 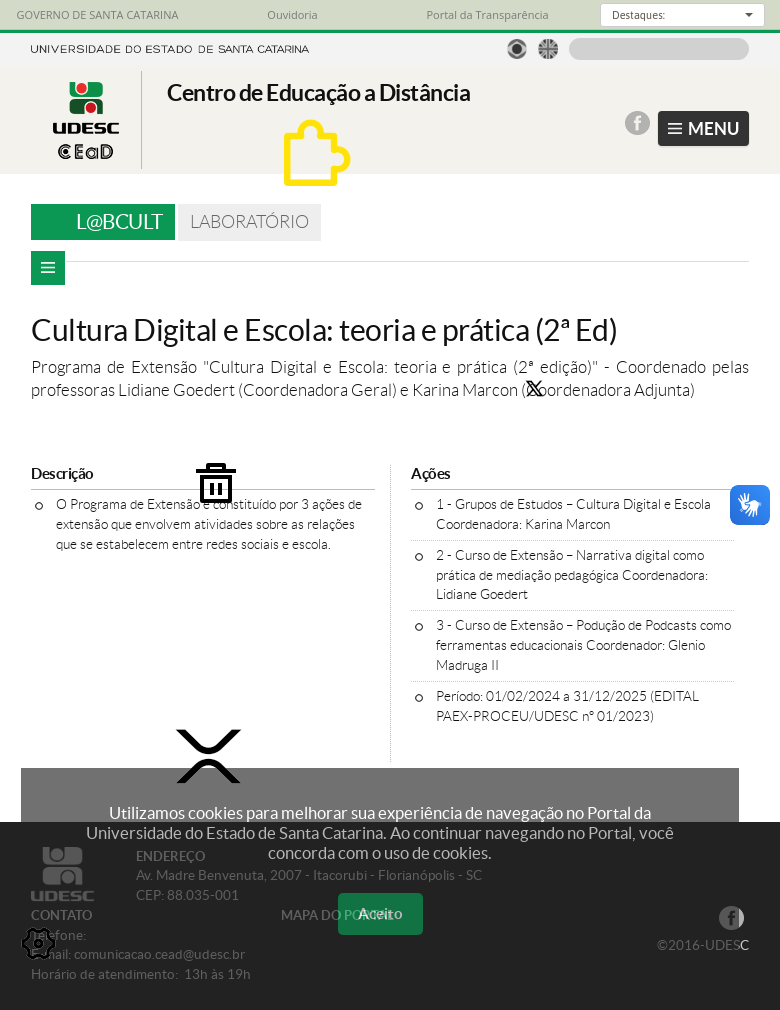 I want to click on access plugins or extensions, so click(x=314, y=156).